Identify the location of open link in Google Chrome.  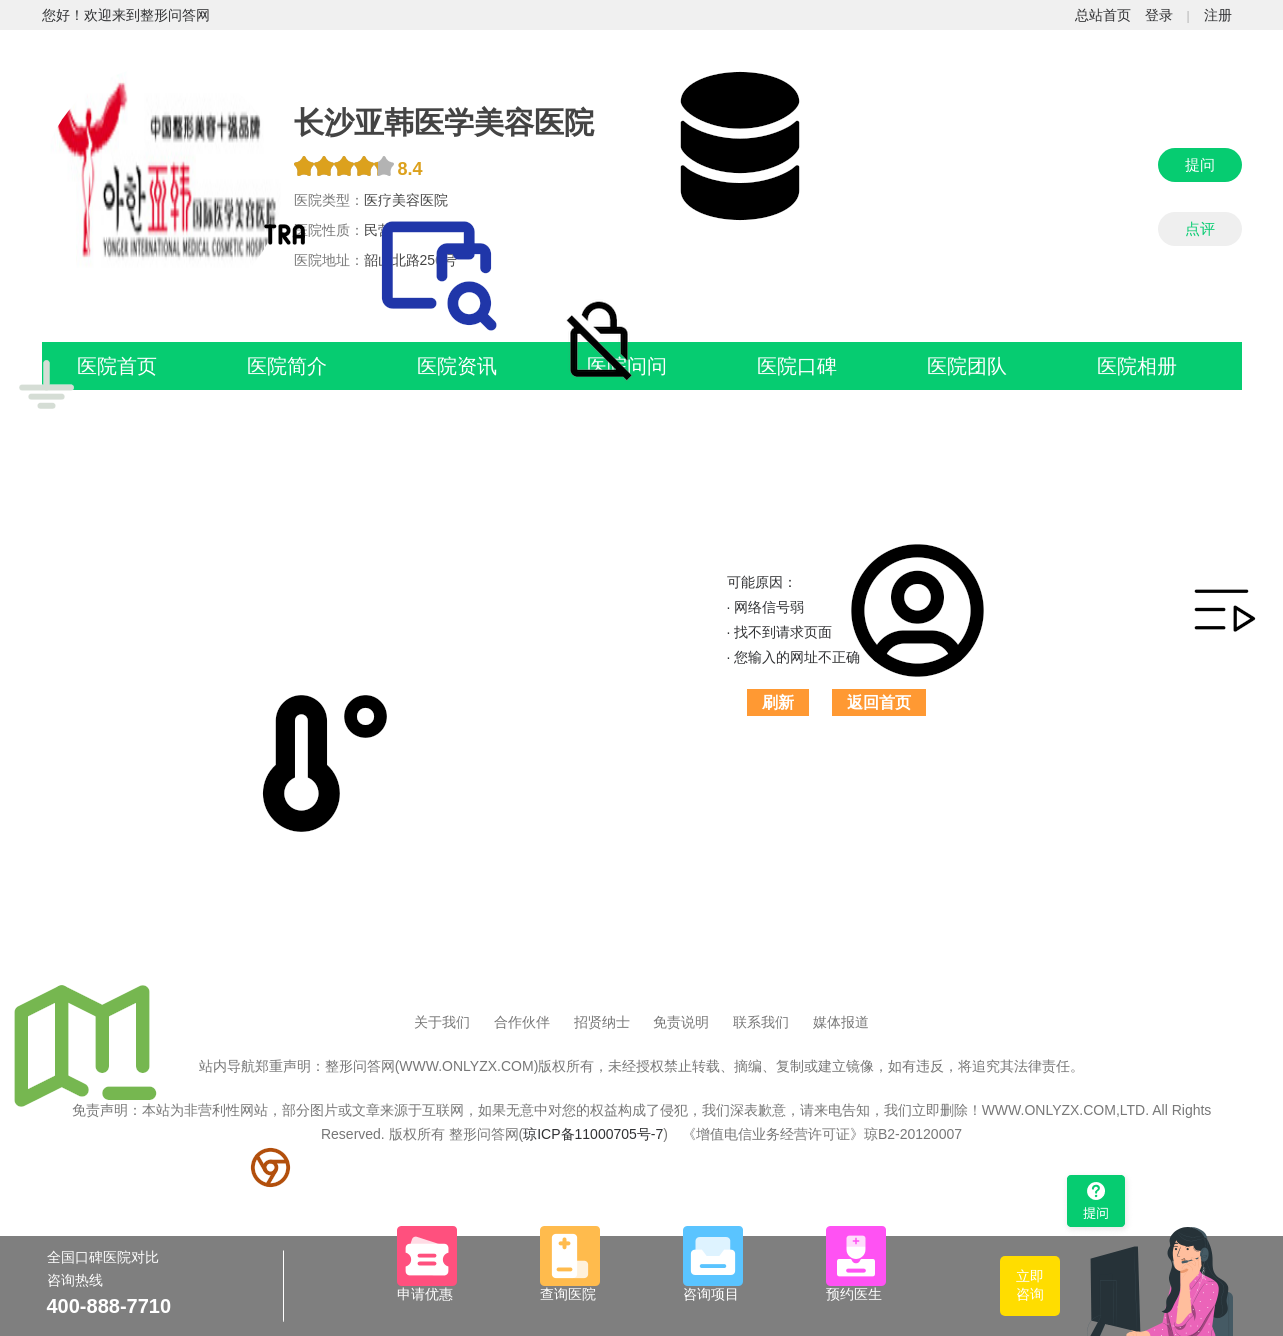
(270, 1167).